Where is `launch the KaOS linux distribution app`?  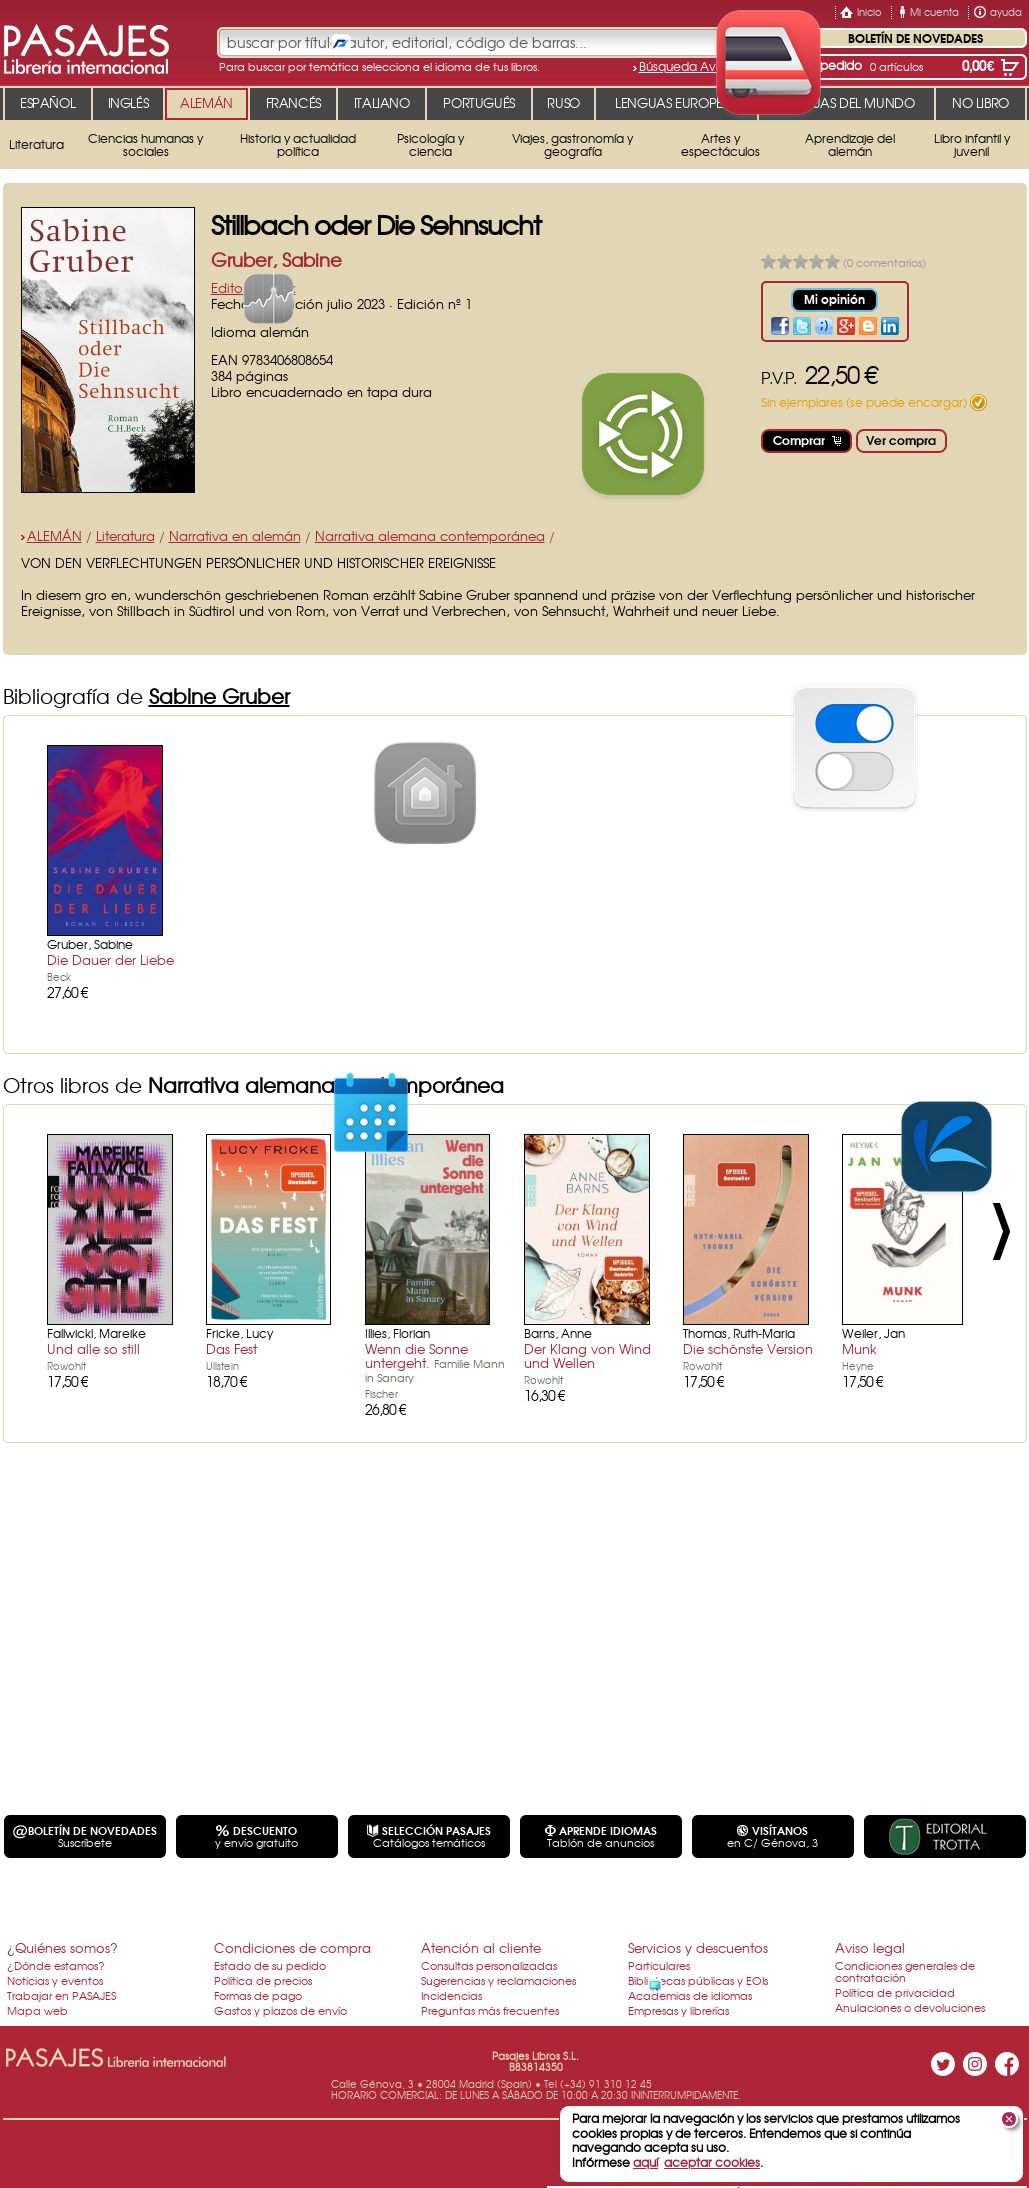 launch the KaOS linux distribution app is located at coordinates (946, 1146).